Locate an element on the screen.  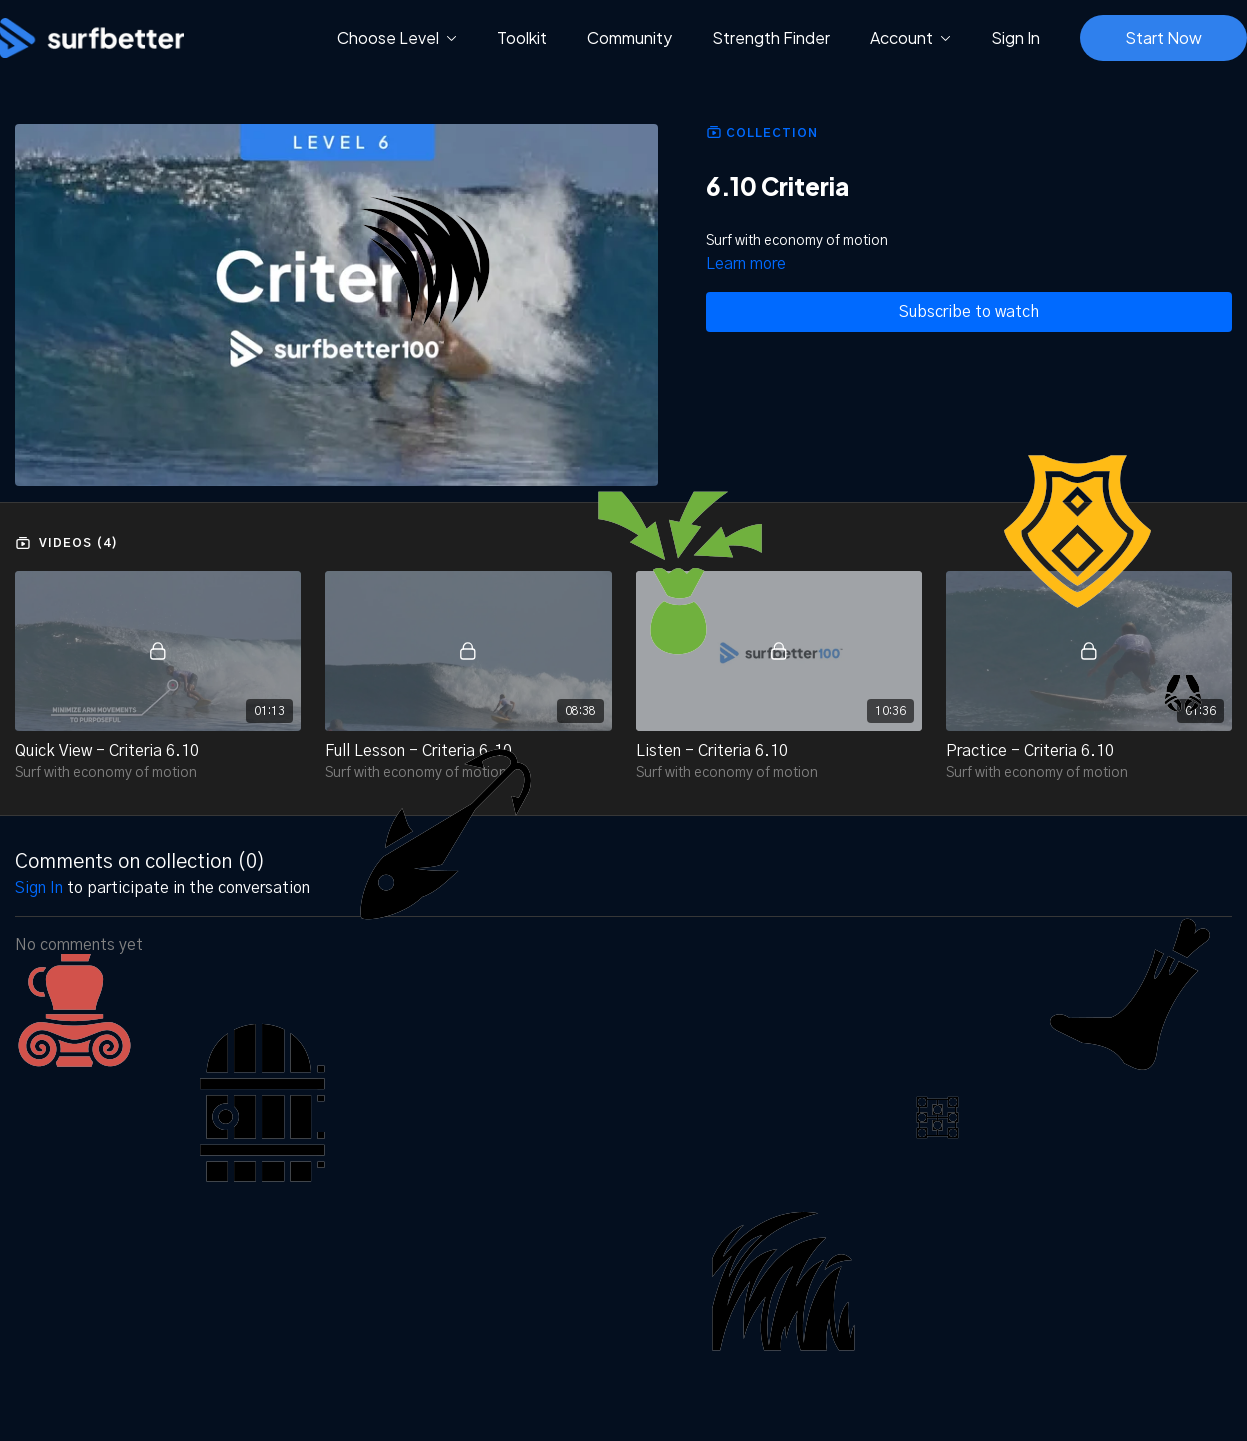
activate dragon shield defense ability is located at coordinates (1077, 531).